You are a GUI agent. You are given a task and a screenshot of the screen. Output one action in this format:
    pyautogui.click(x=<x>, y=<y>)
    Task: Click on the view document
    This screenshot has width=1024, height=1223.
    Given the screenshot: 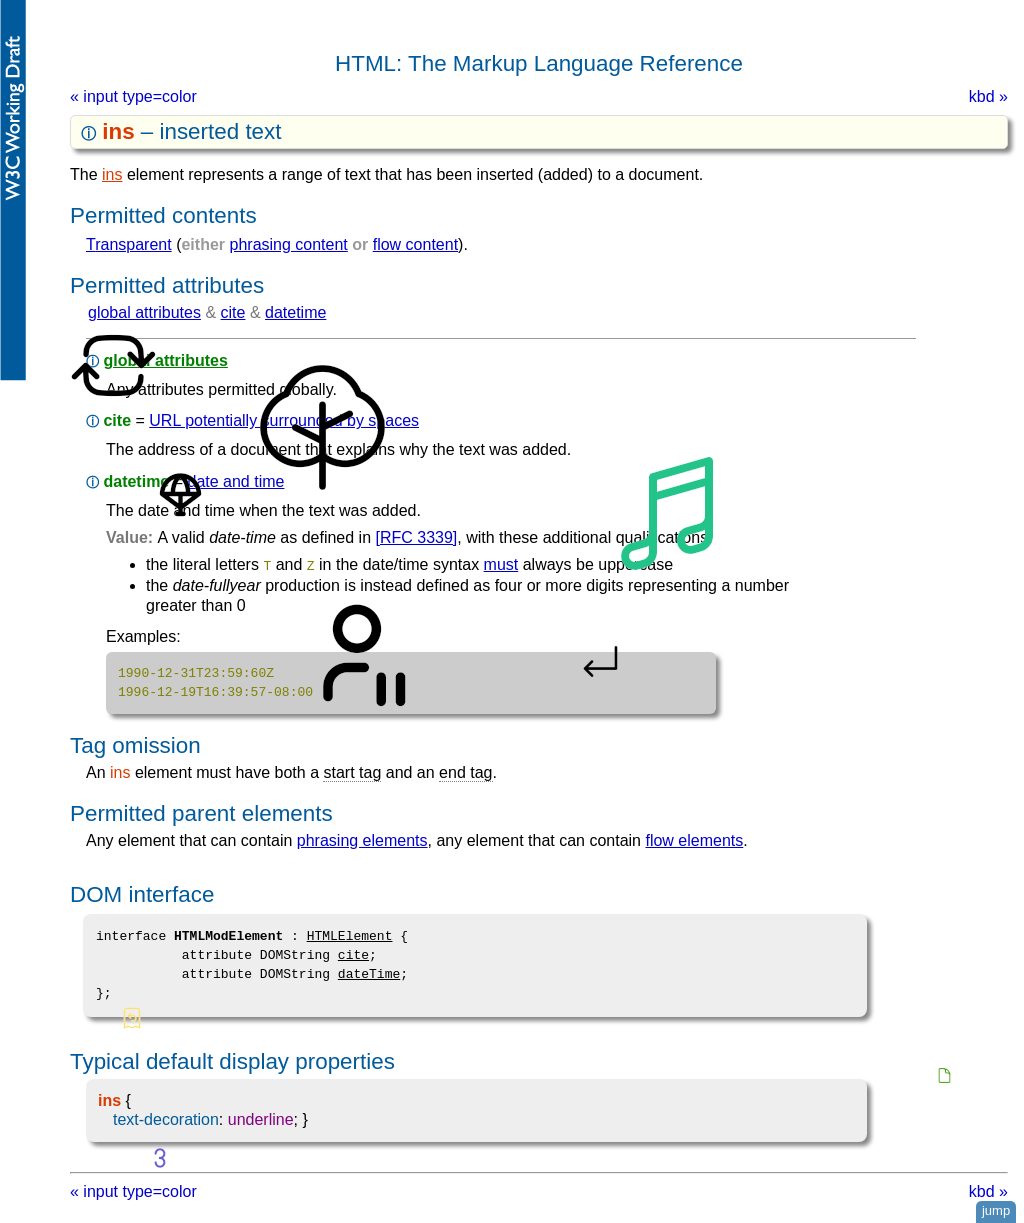 What is the action you would take?
    pyautogui.click(x=944, y=1075)
    